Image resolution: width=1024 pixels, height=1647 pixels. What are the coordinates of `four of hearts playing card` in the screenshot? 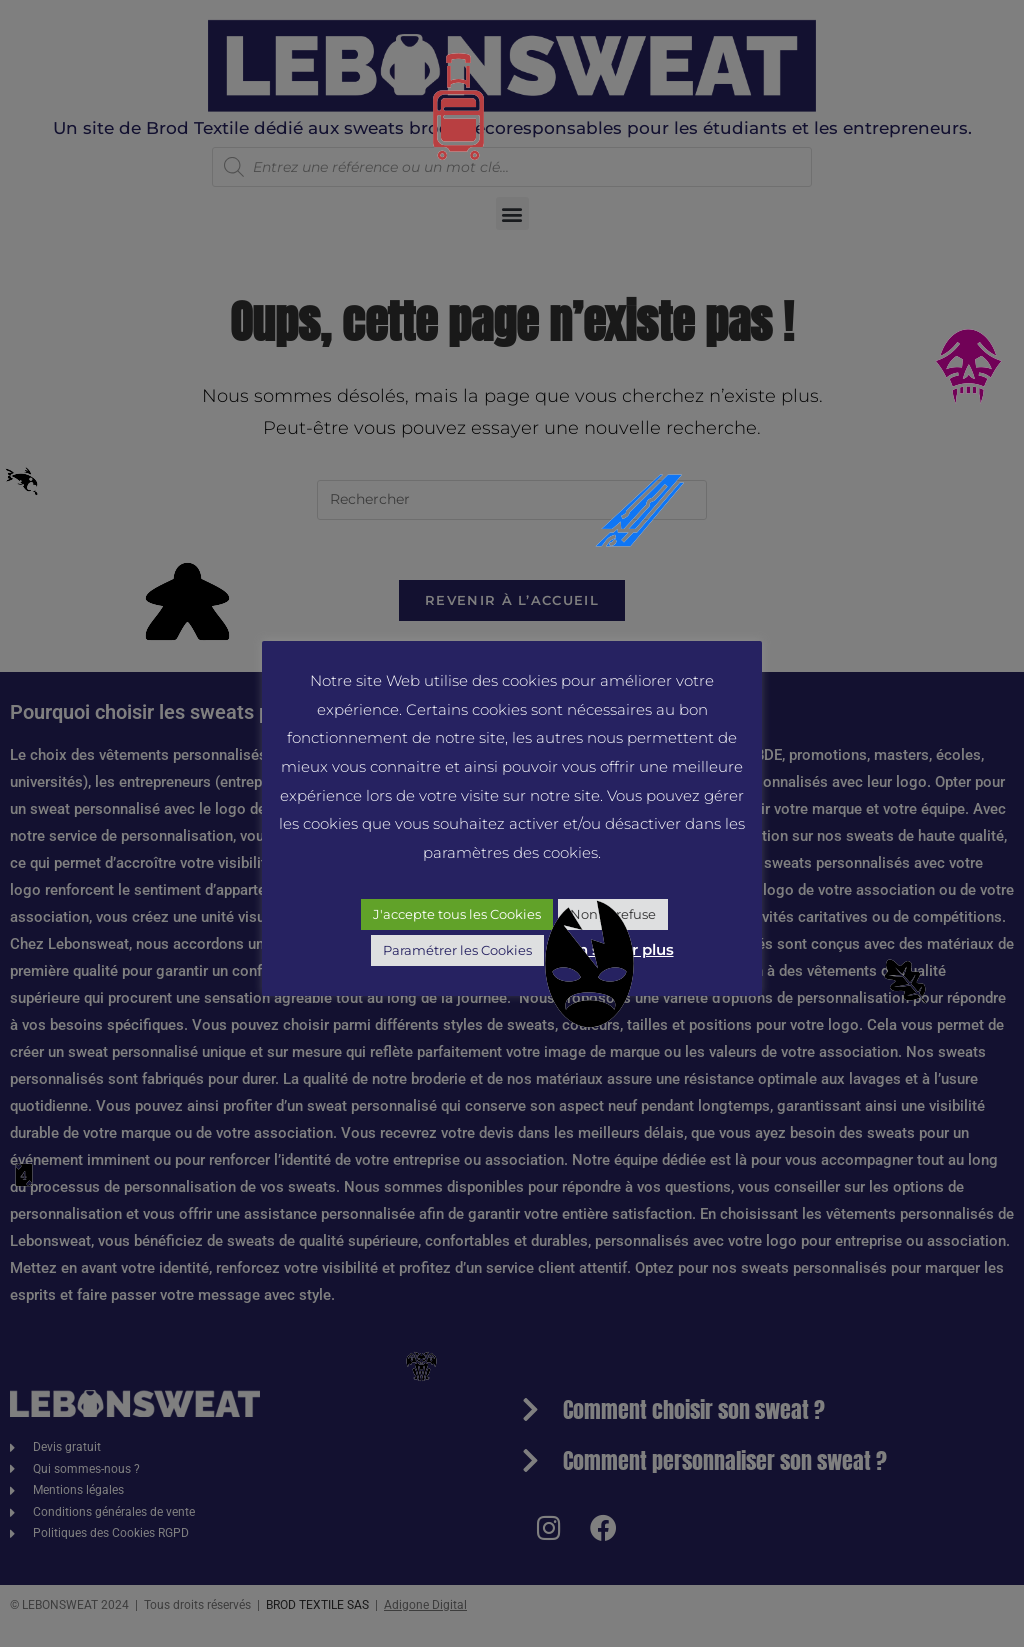 It's located at (24, 1175).